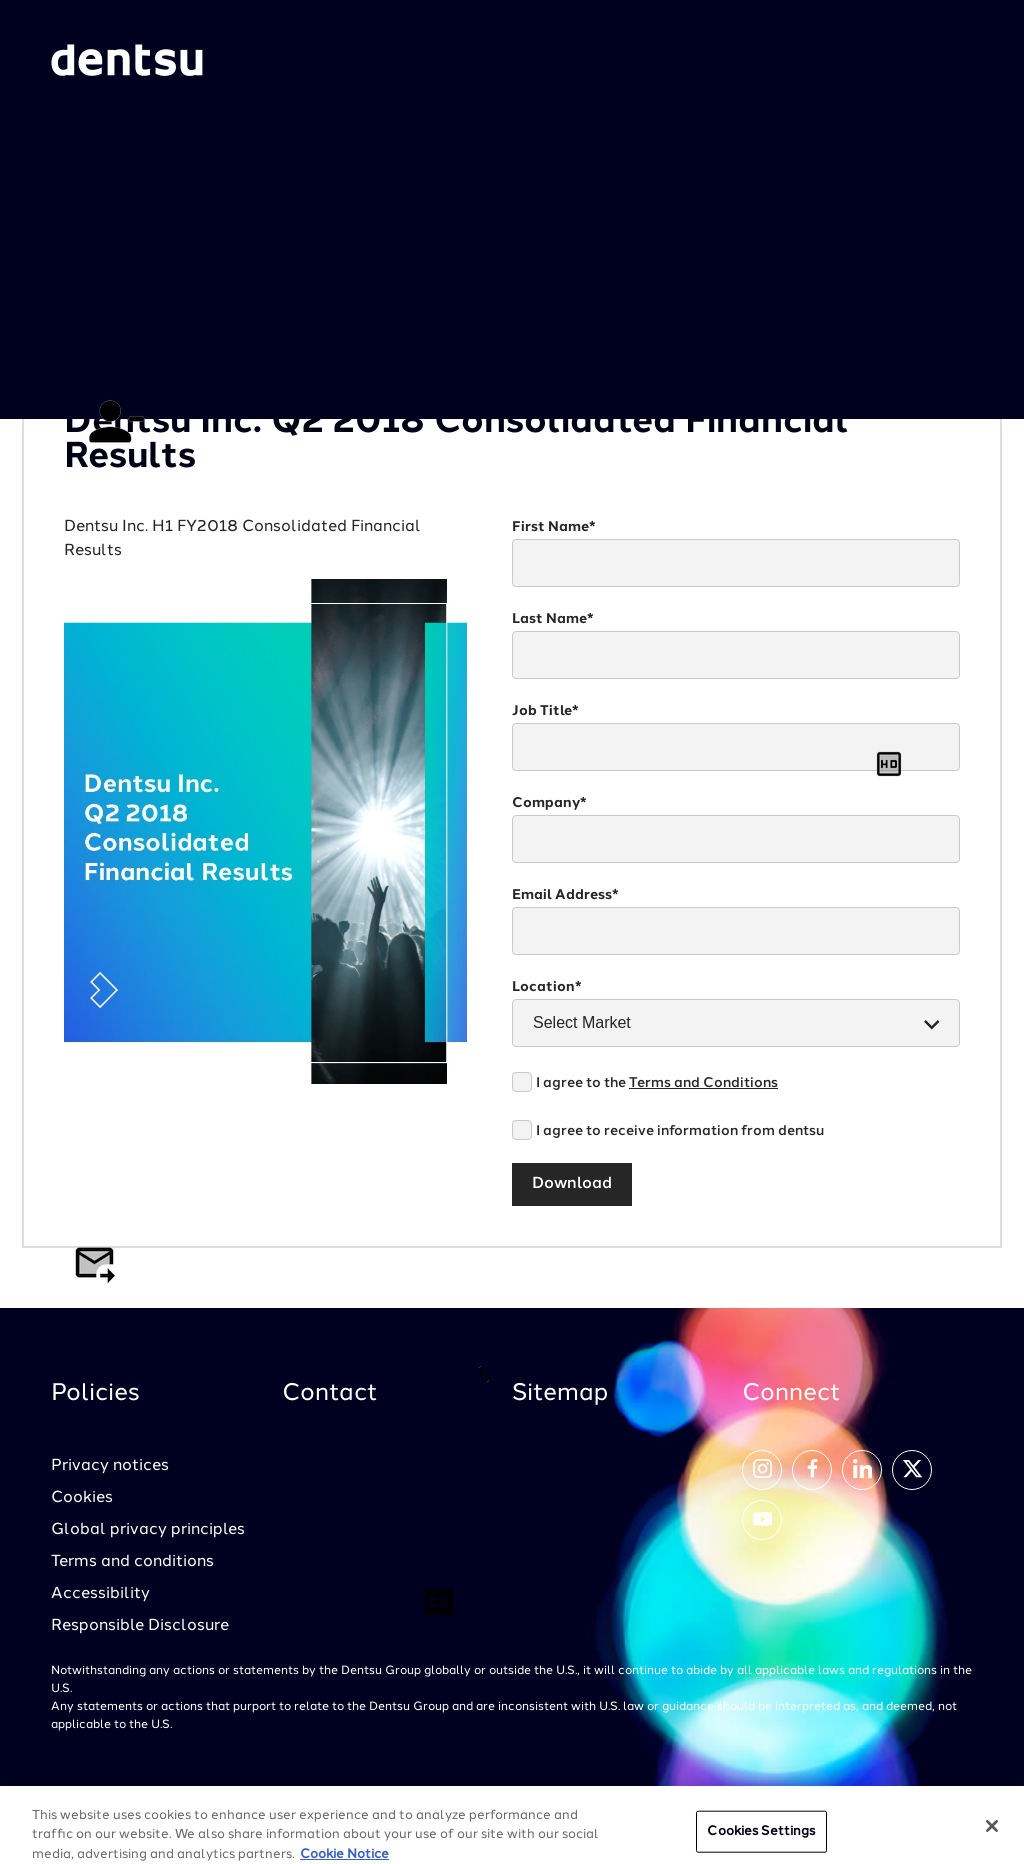 The width and height of the screenshot is (1024, 1864). What do you see at coordinates (115, 421) in the screenshot?
I see `remove a contact or friend` at bounding box center [115, 421].